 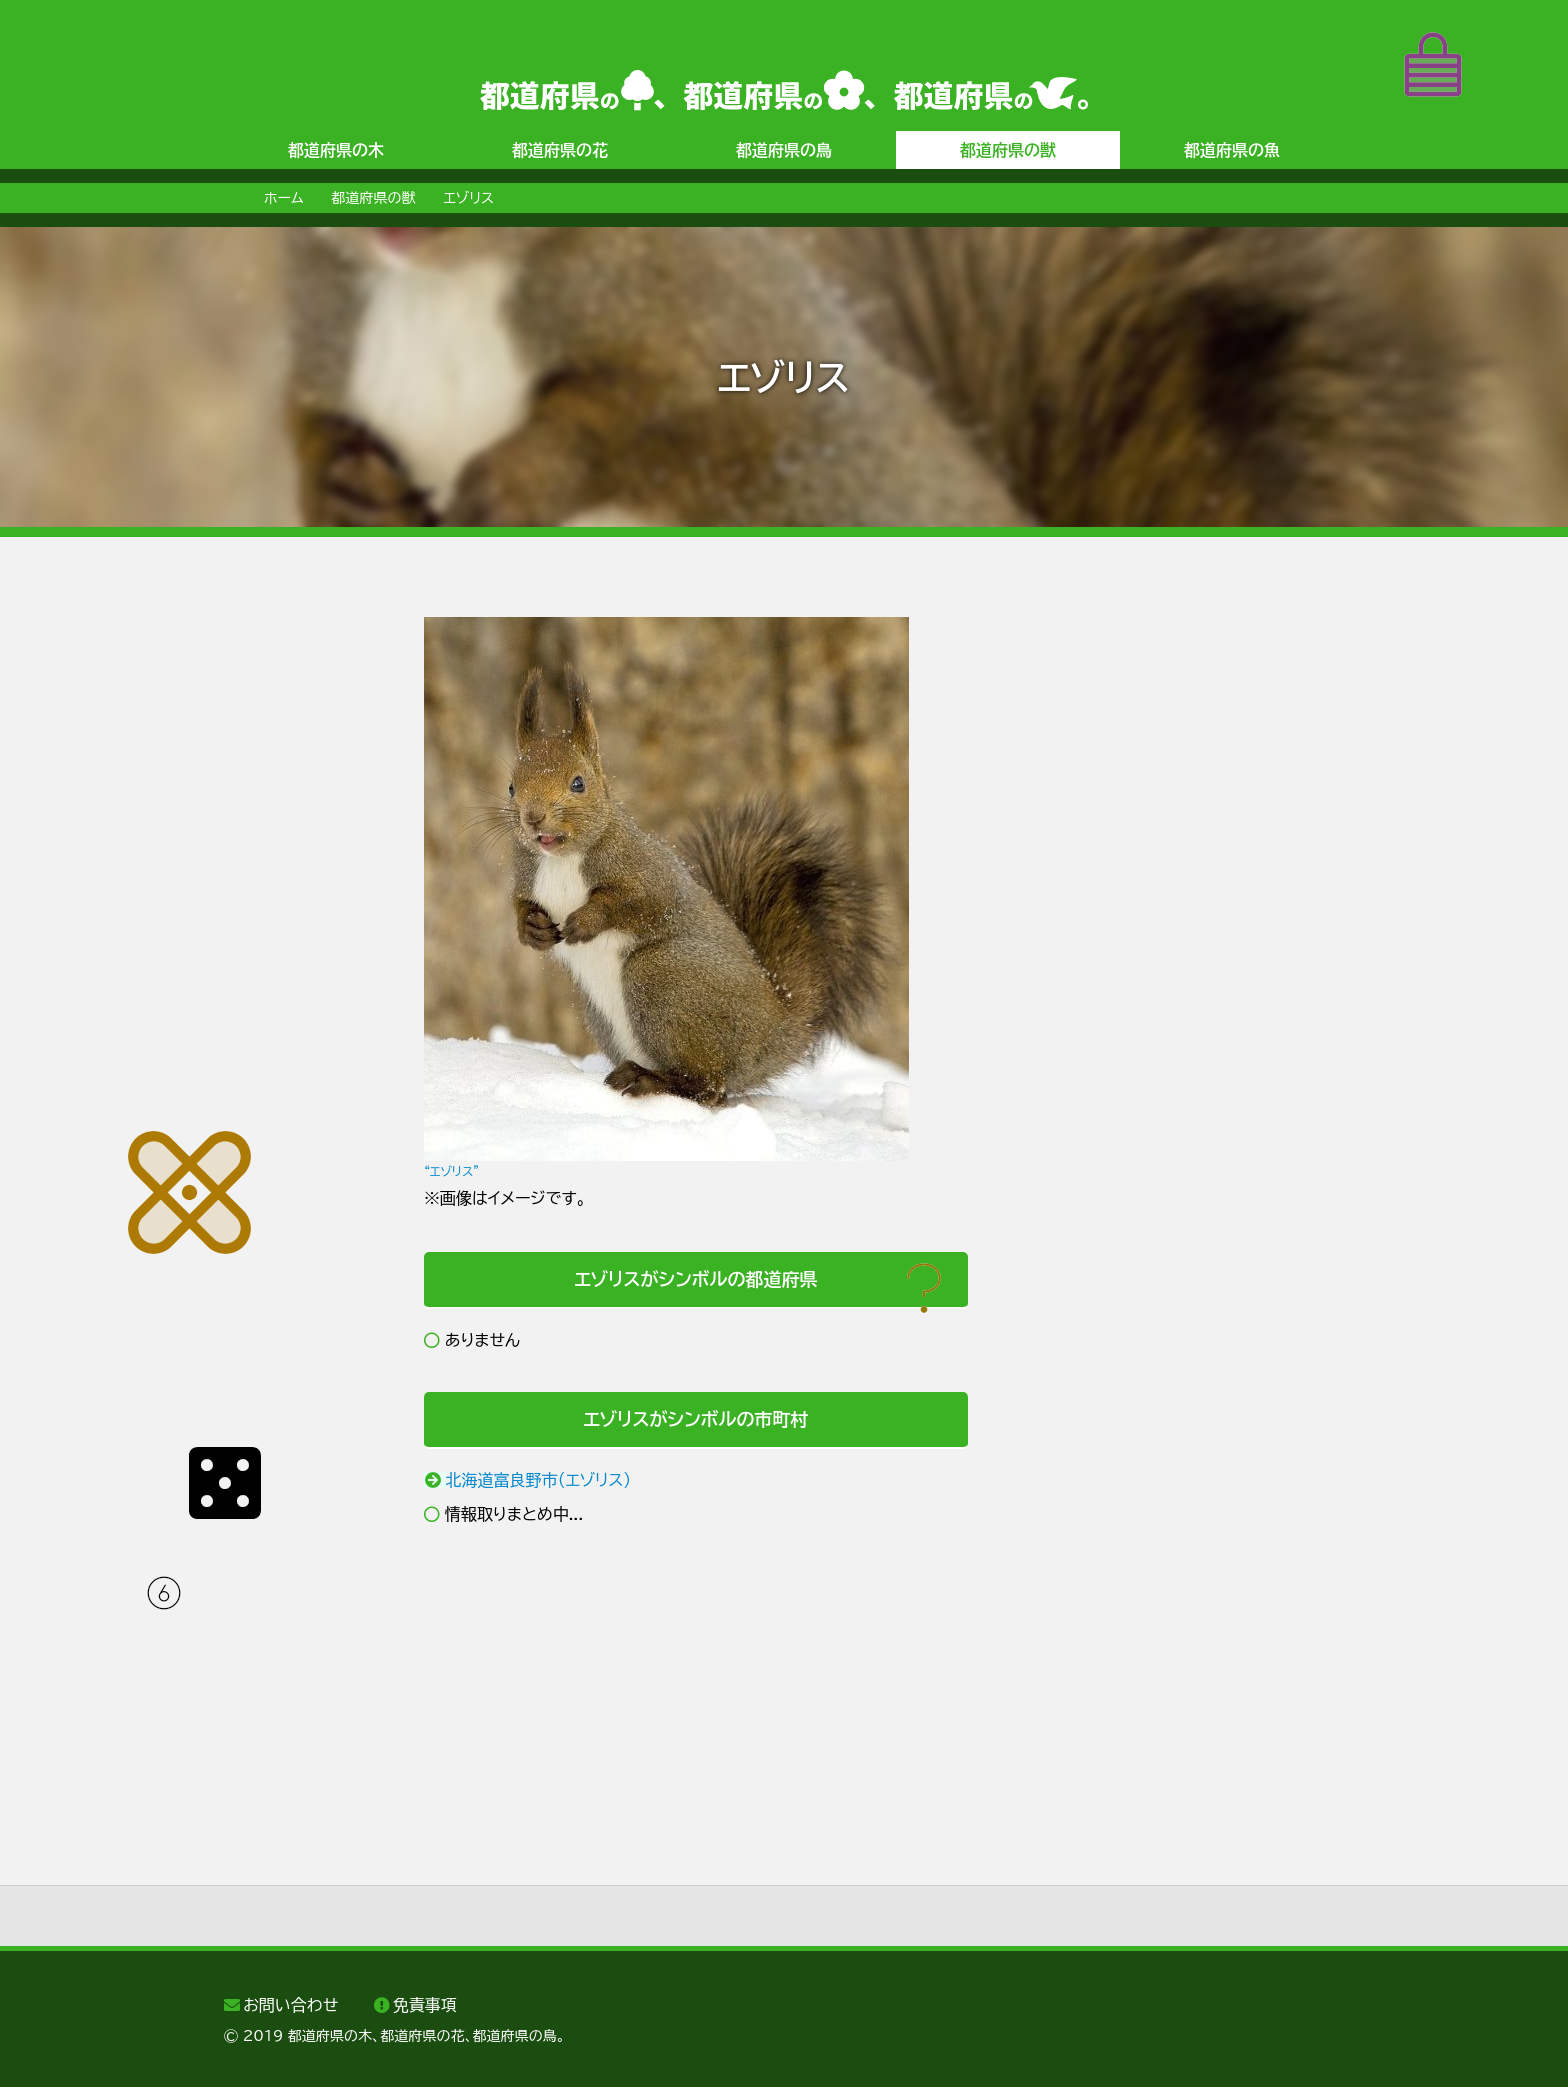 What do you see at coordinates (1433, 68) in the screenshot?
I see `indicates secure or encrypted content` at bounding box center [1433, 68].